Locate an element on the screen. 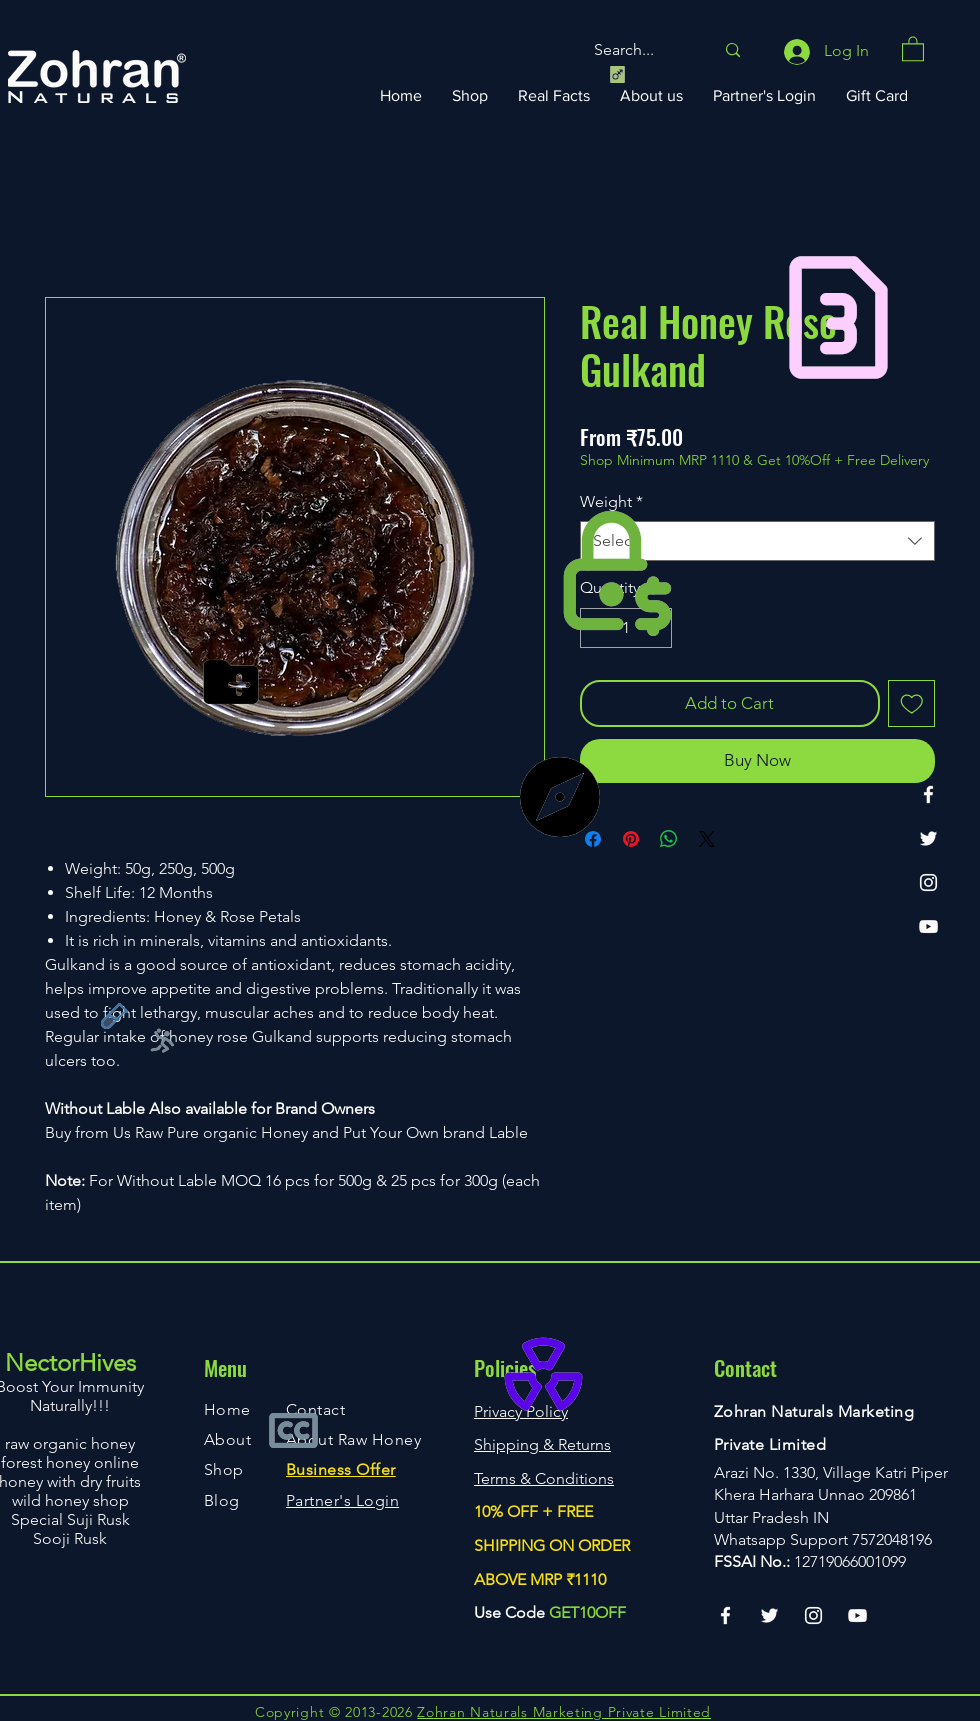 The width and height of the screenshot is (980, 1721). enable closed captions for video content is located at coordinates (293, 1430).